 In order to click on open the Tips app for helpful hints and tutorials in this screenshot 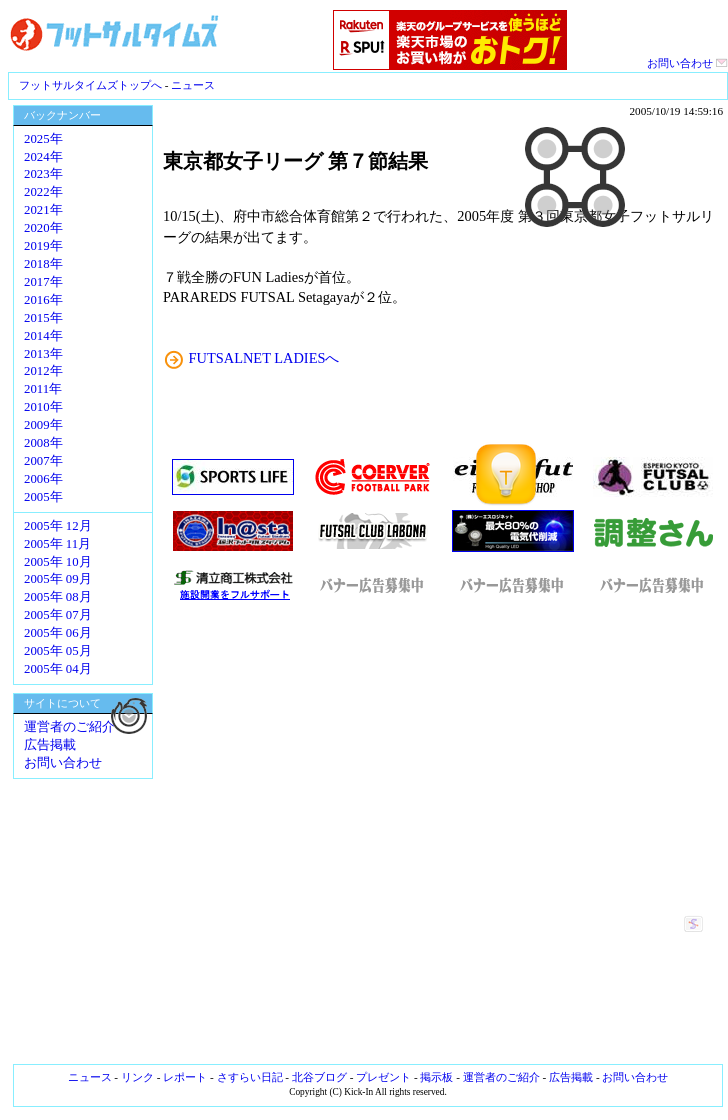, I will do `click(506, 474)`.